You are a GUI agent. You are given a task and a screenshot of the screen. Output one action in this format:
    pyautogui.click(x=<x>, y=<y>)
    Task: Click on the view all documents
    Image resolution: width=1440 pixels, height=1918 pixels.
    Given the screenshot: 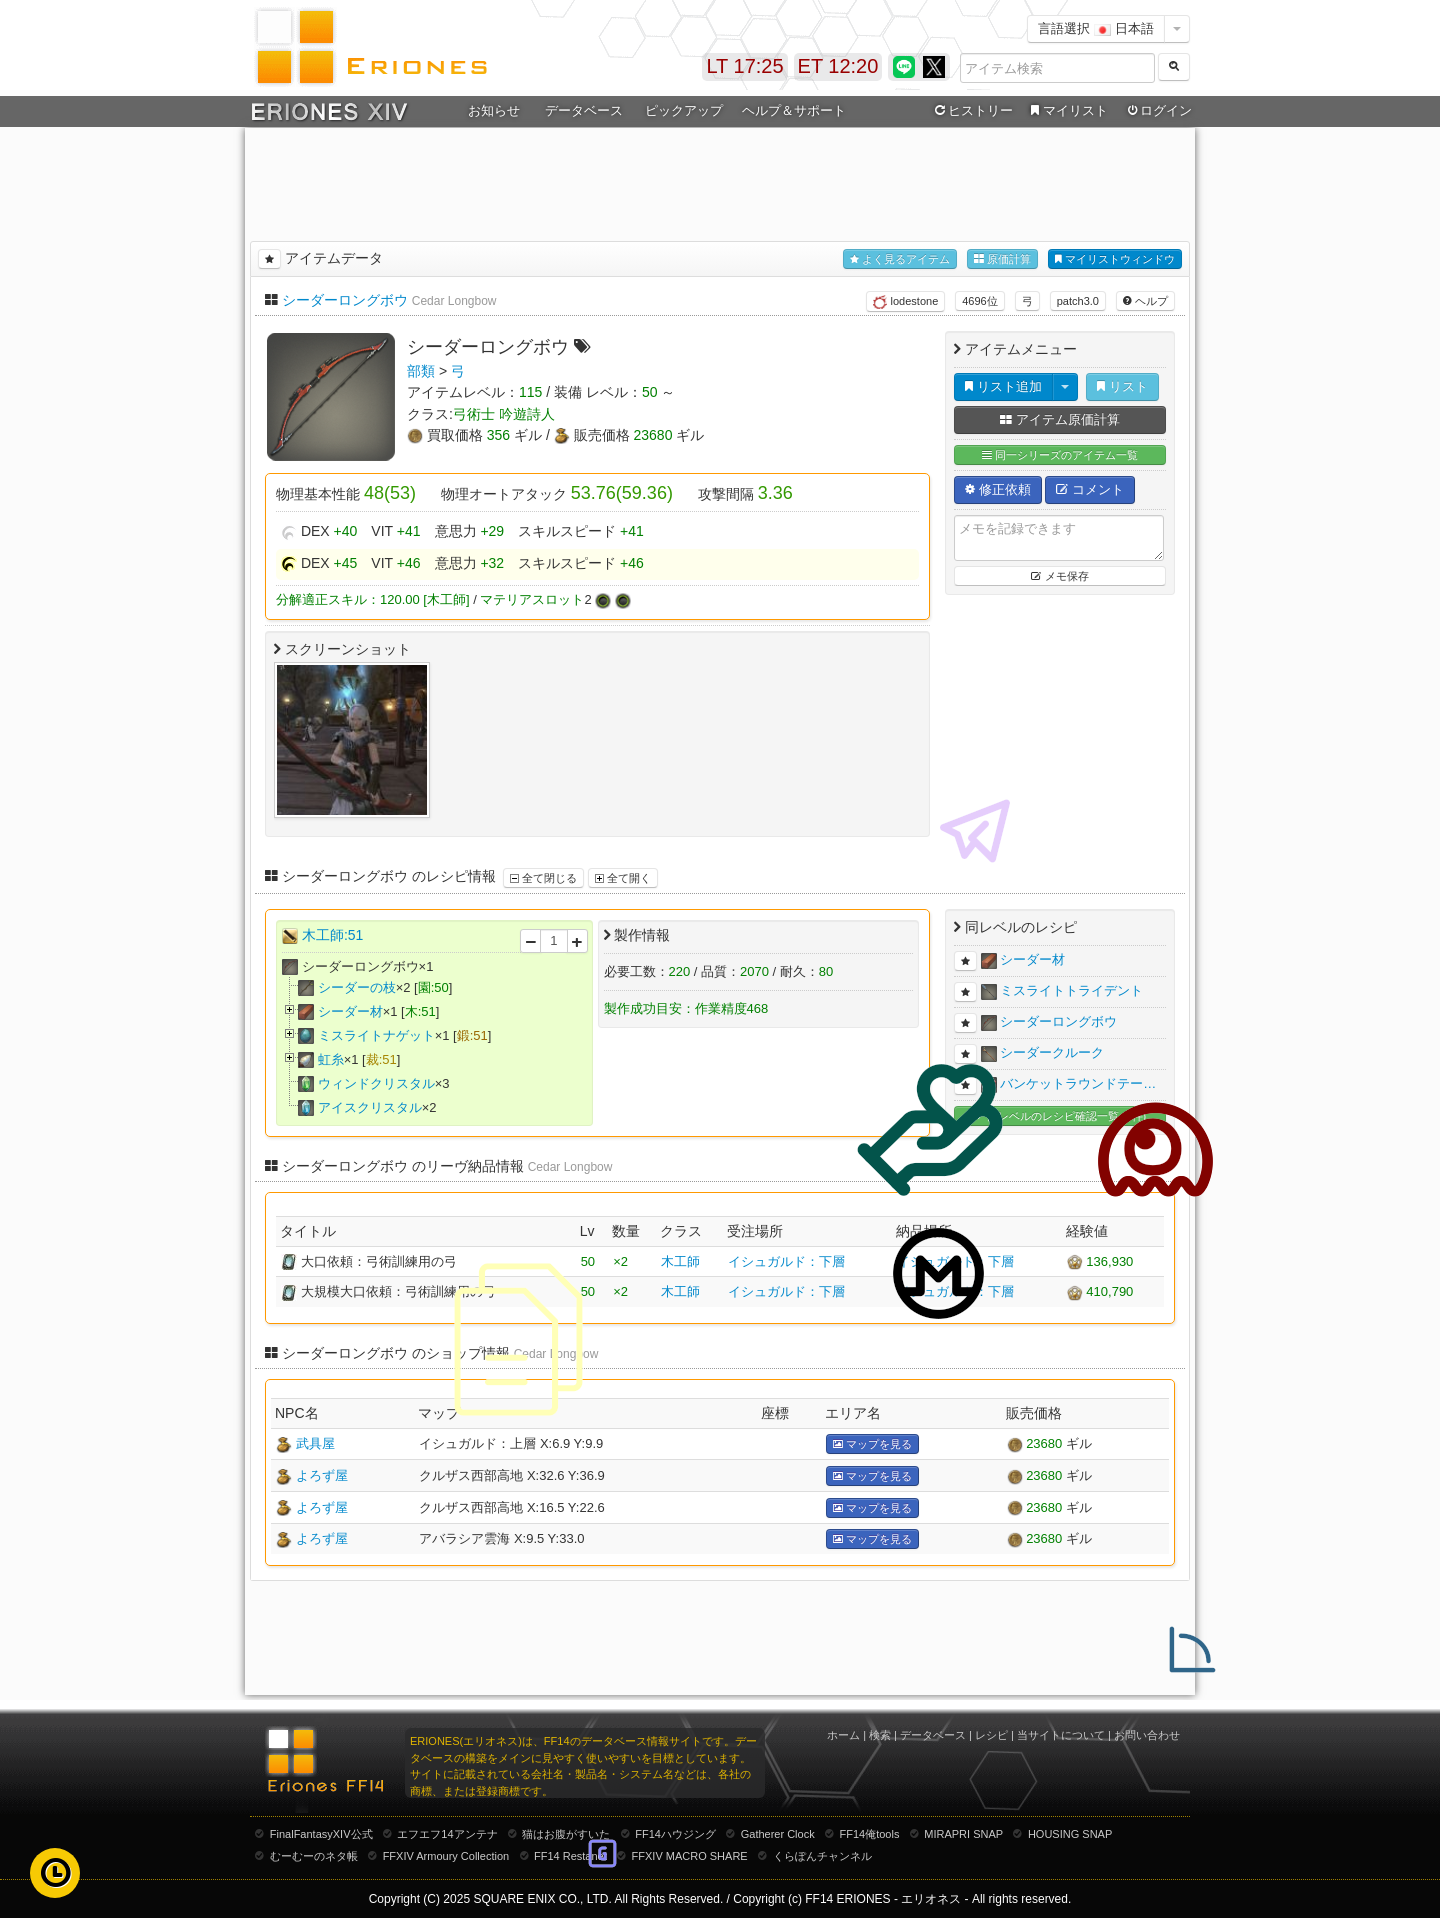 What is the action you would take?
    pyautogui.click(x=518, y=1339)
    